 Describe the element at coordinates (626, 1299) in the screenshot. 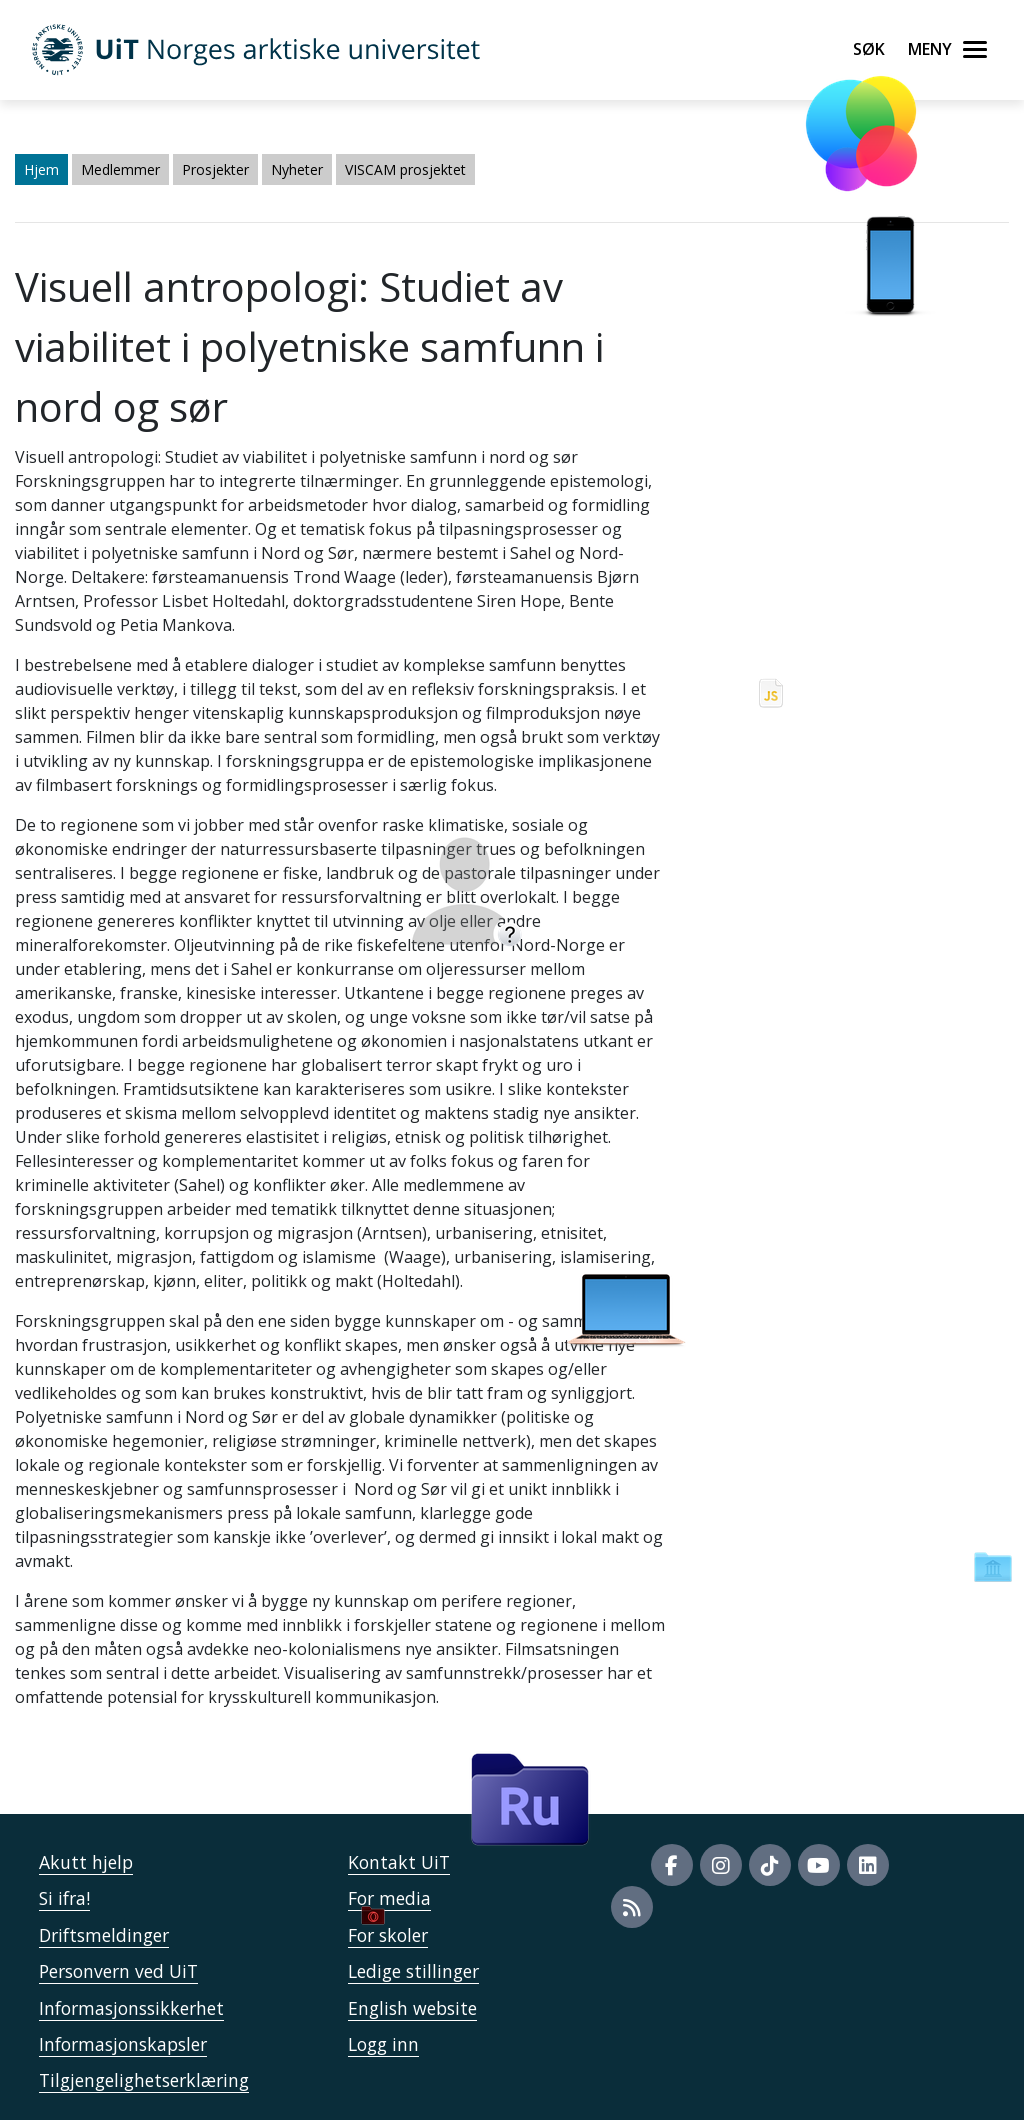

I see `represents this macbook in system preferences or device settings` at that location.